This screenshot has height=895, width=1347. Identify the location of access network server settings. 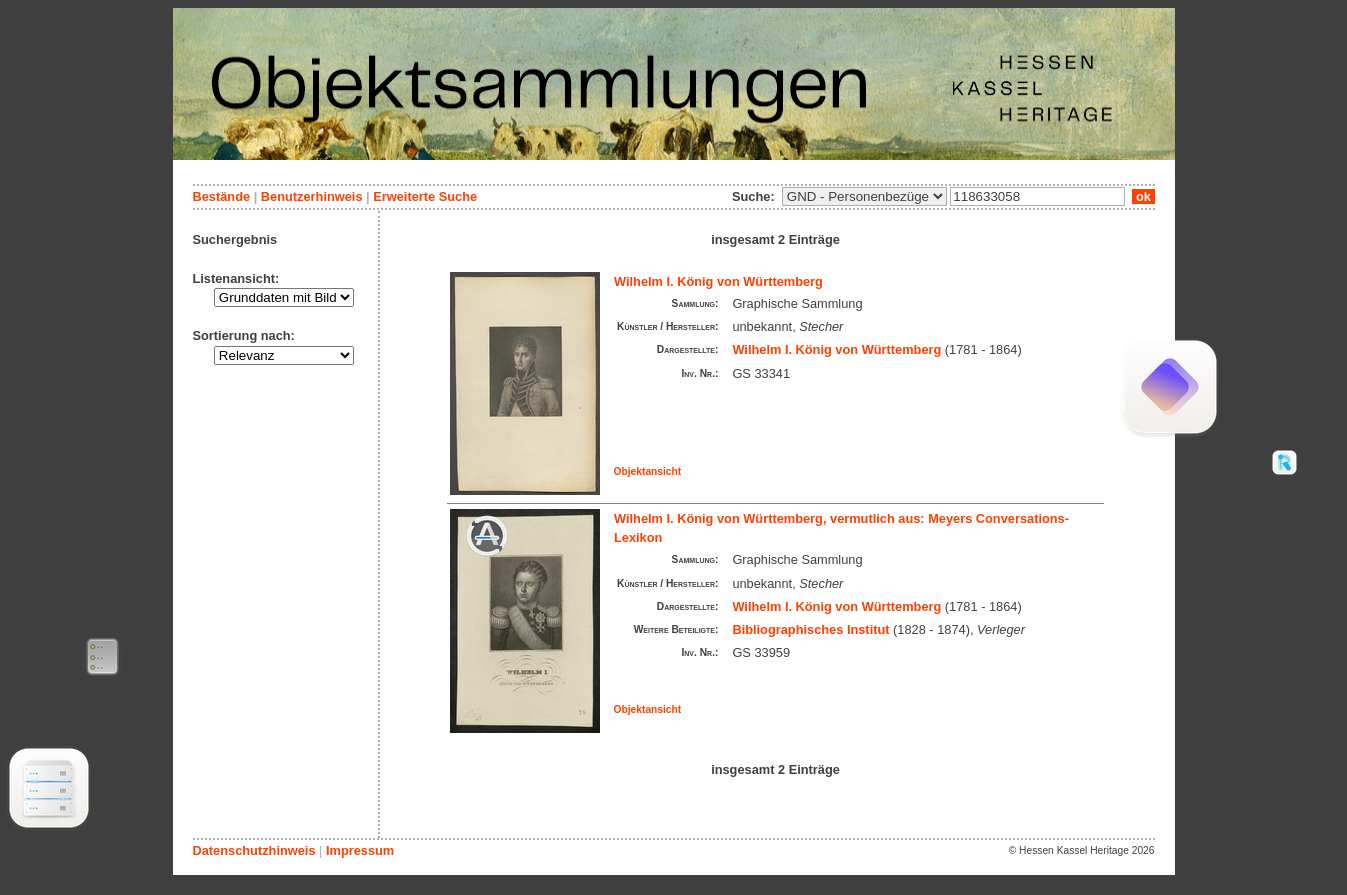
(102, 656).